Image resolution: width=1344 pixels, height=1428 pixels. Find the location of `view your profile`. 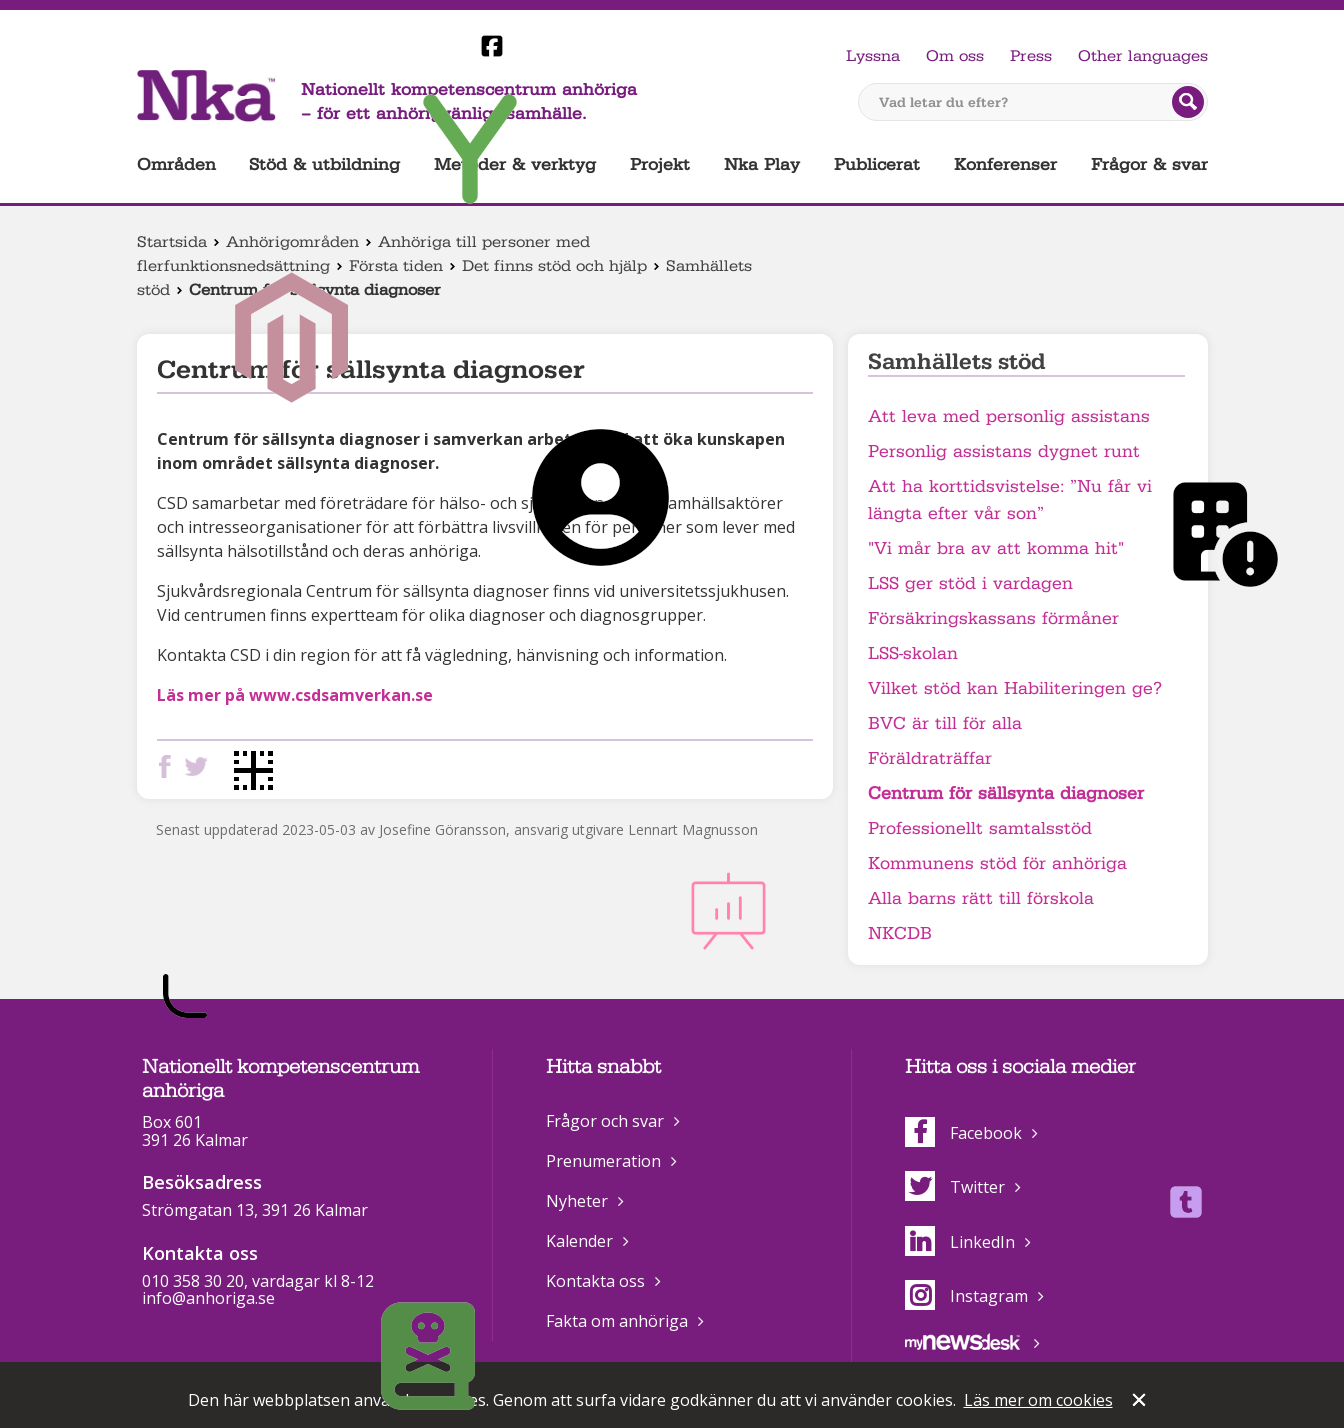

view your profile is located at coordinates (600, 497).